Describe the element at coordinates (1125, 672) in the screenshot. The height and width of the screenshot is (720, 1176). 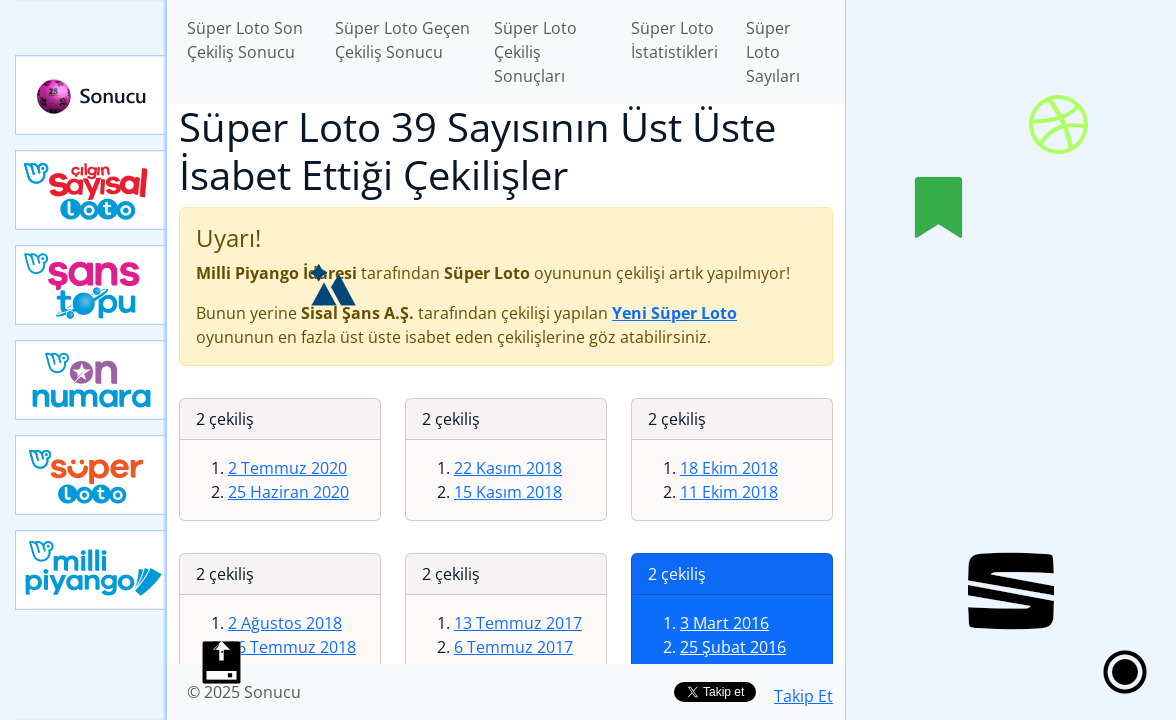
I see `indicates loading or processing in progress` at that location.